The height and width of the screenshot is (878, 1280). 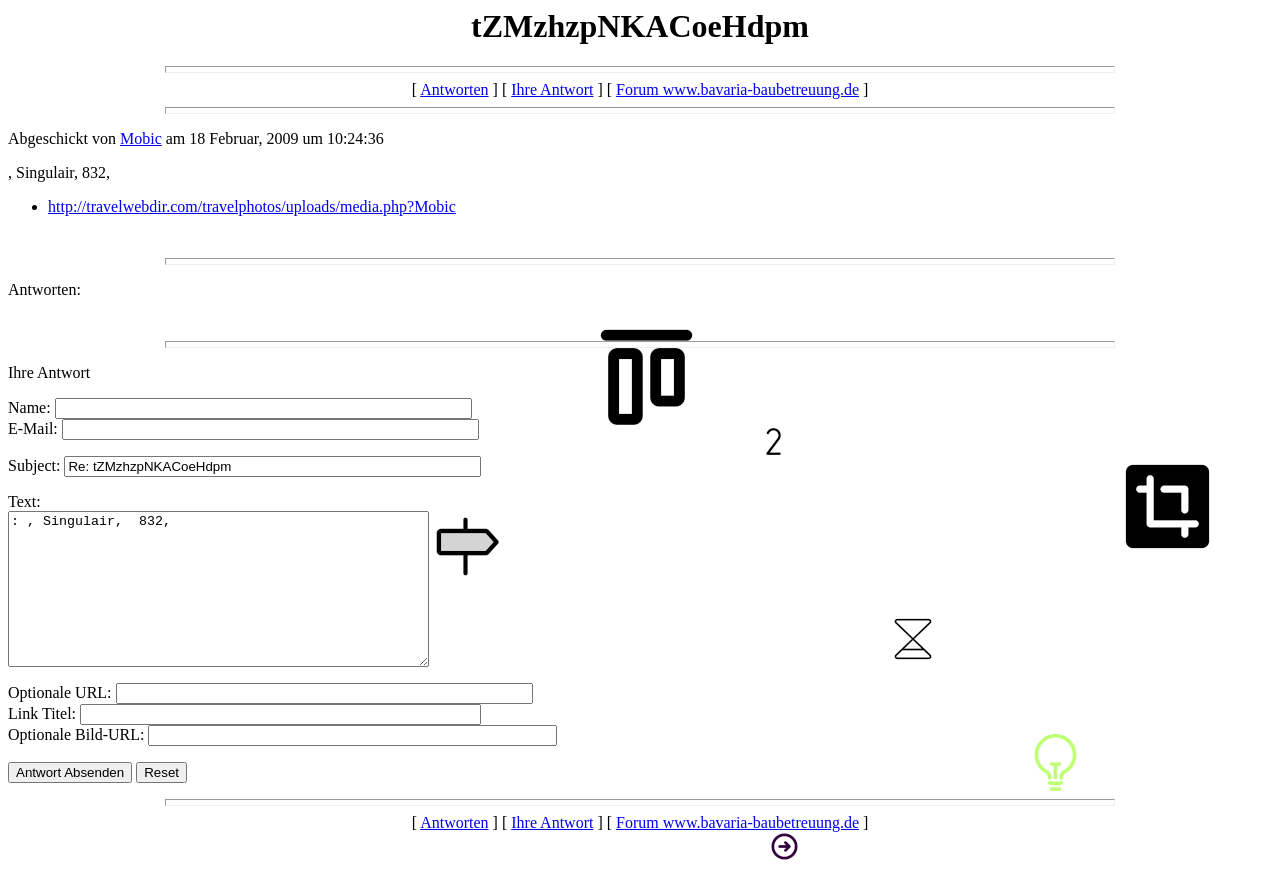 What do you see at coordinates (784, 846) in the screenshot?
I see `go to next step or screen` at bounding box center [784, 846].